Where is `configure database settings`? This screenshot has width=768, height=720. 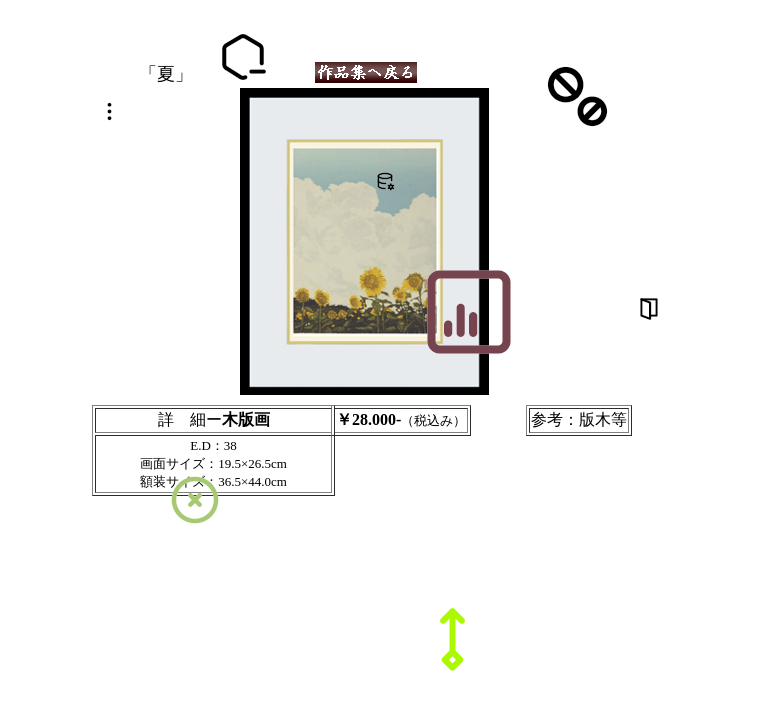 configure database settings is located at coordinates (385, 181).